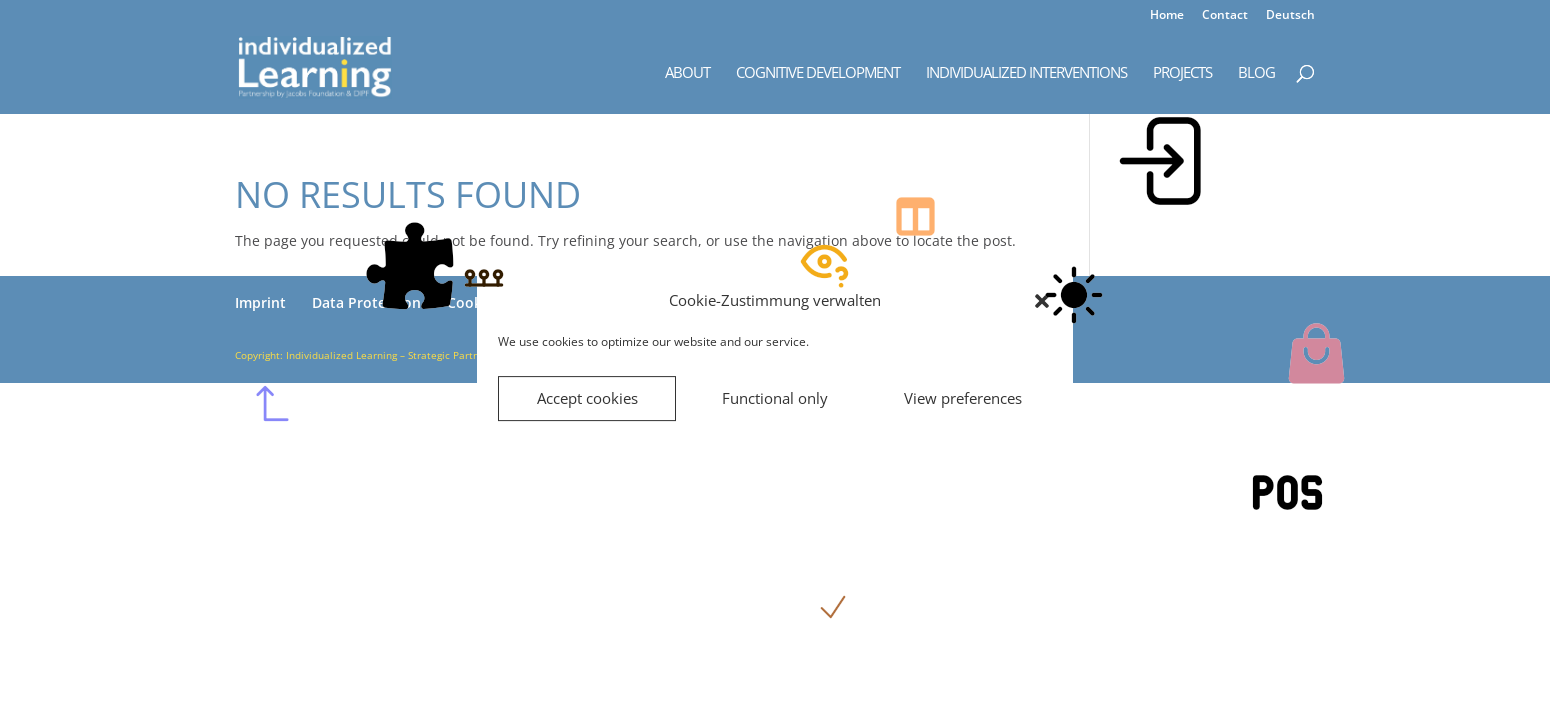  I want to click on switch to column view layout, so click(915, 216).